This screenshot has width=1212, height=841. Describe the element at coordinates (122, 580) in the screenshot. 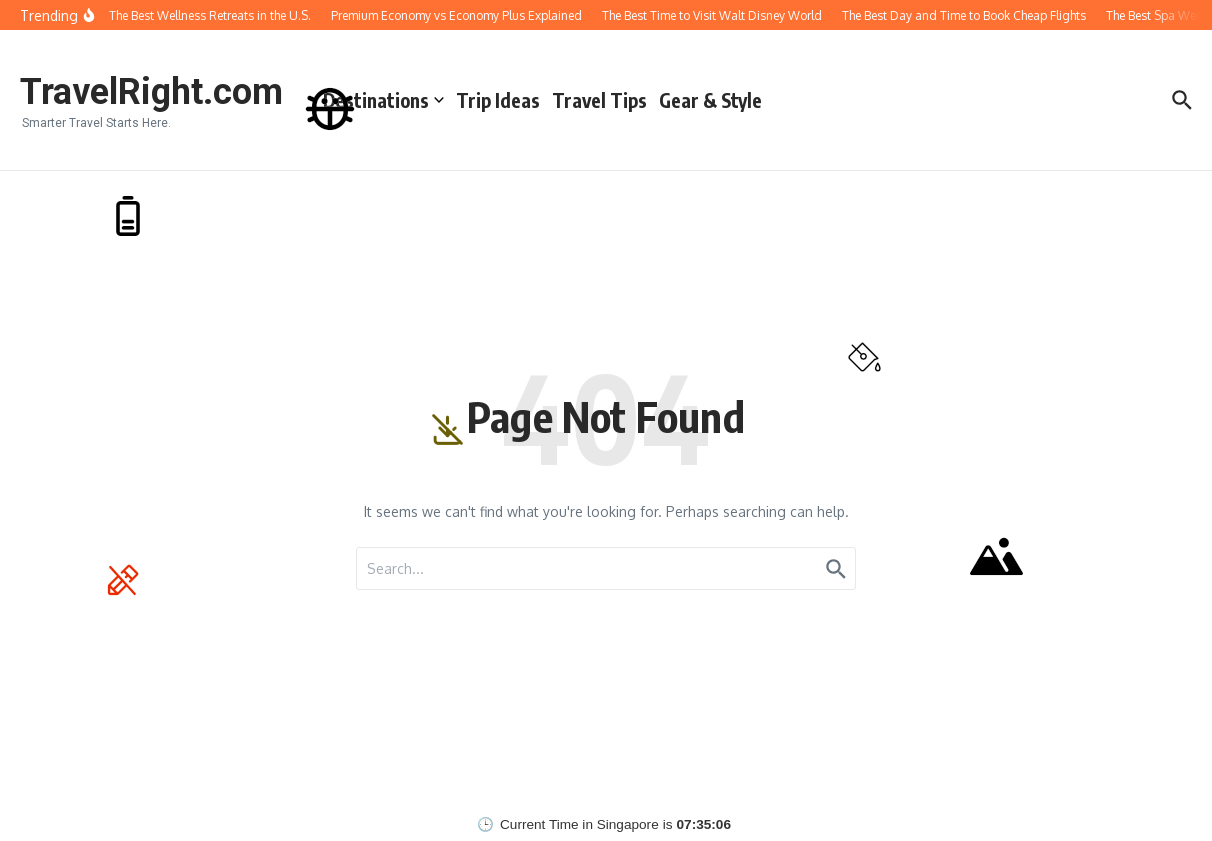

I see `editing is disabled or unavailable` at that location.